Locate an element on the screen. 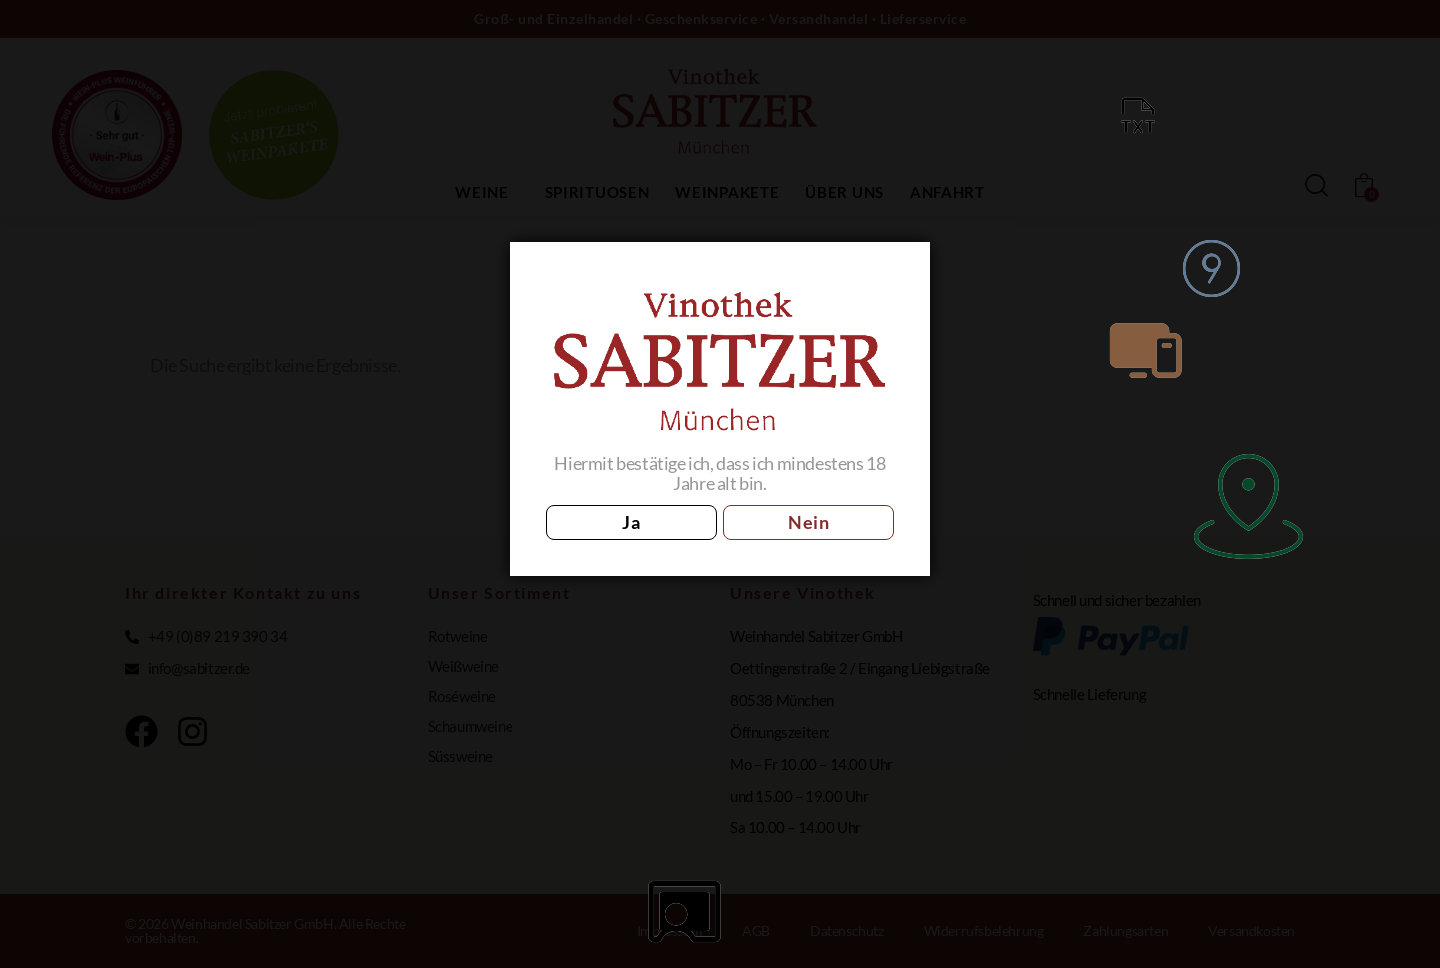 The width and height of the screenshot is (1440, 968). indicates nine items or notifications is located at coordinates (1211, 268).